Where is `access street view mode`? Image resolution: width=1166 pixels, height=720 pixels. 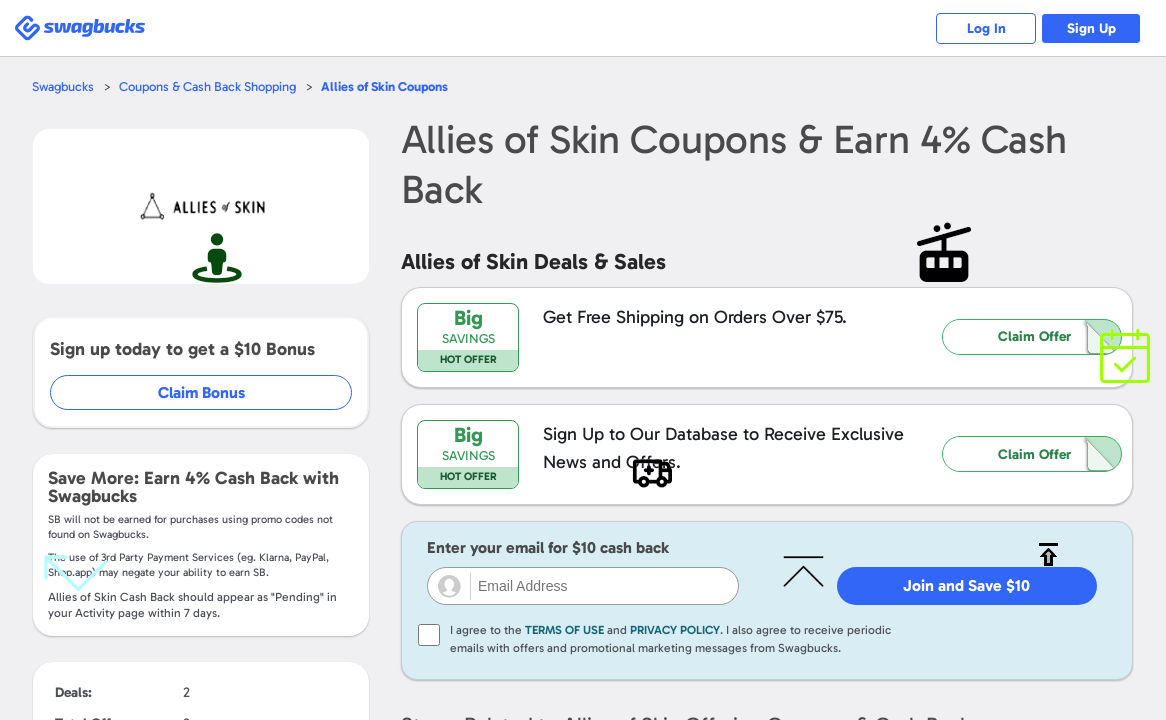
access street view mode is located at coordinates (217, 258).